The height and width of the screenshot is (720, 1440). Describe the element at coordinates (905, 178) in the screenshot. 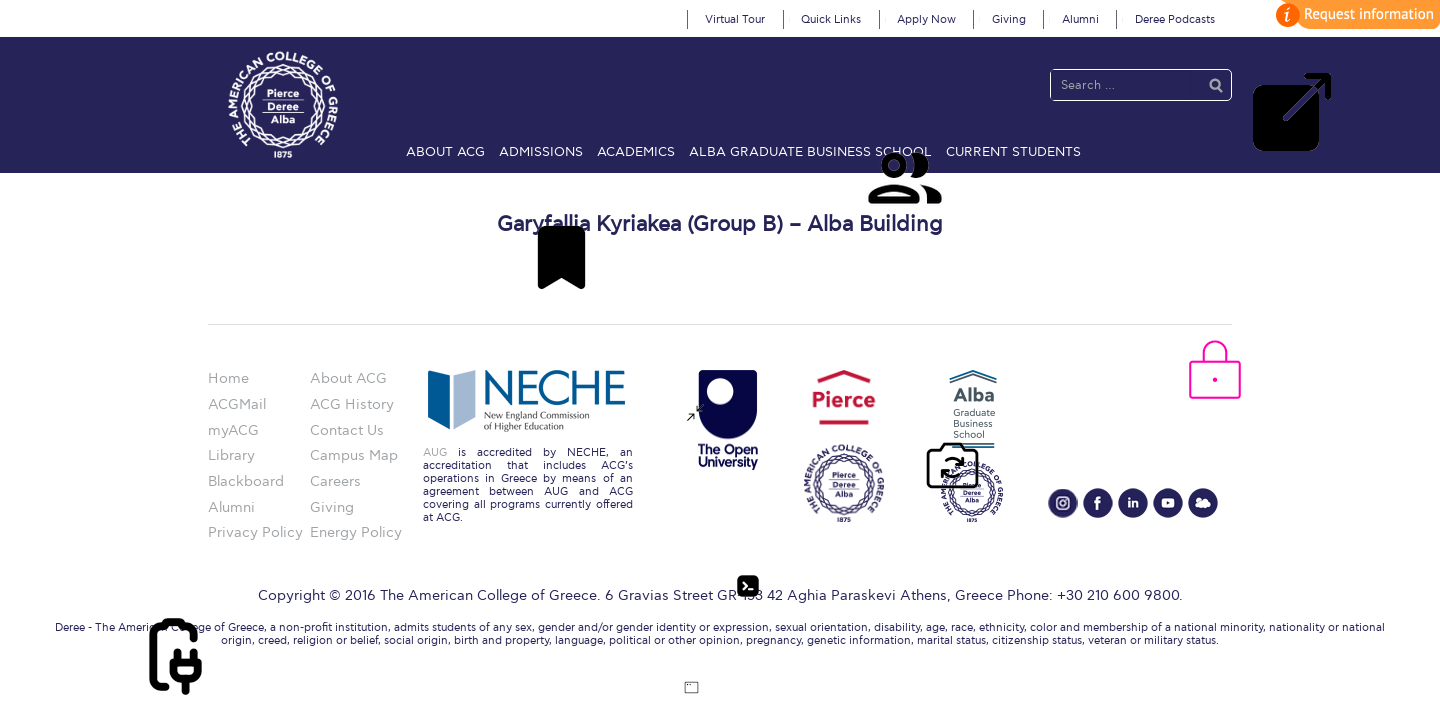

I see `view contacts or people list` at that location.